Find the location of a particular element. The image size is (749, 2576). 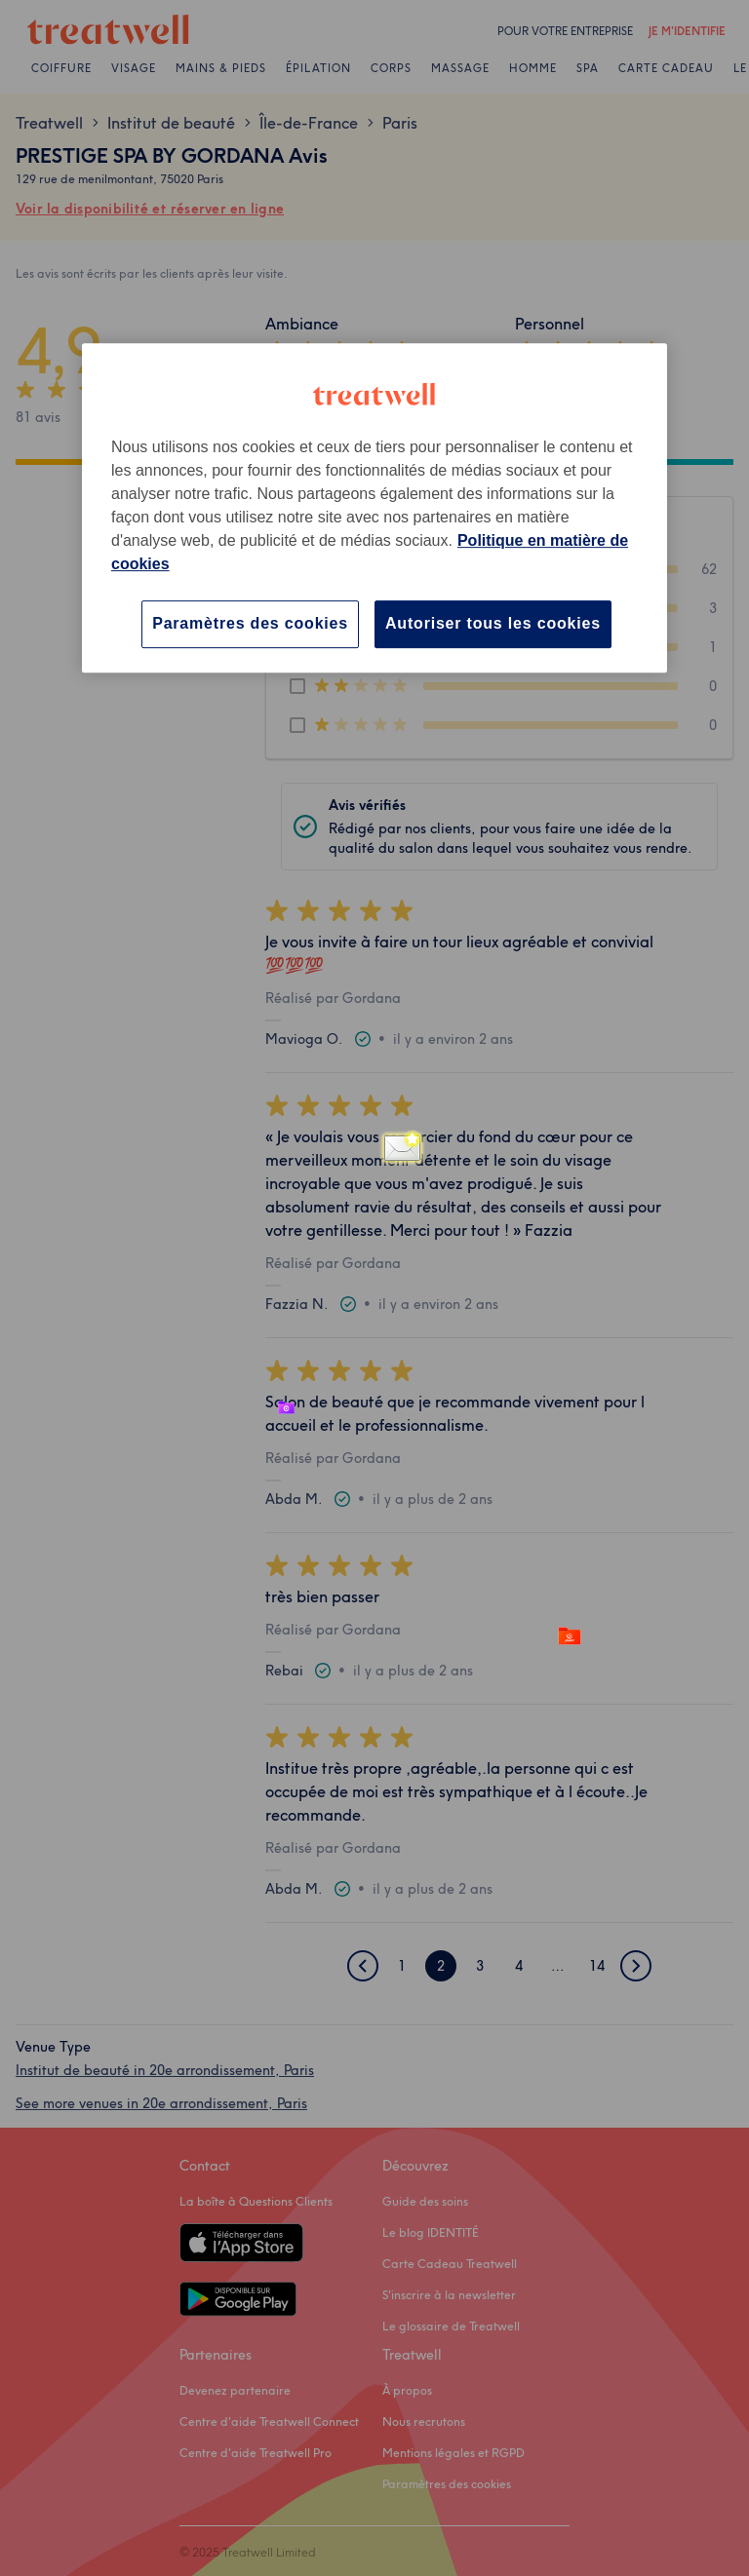

indicates new unread email messages is located at coordinates (402, 1148).